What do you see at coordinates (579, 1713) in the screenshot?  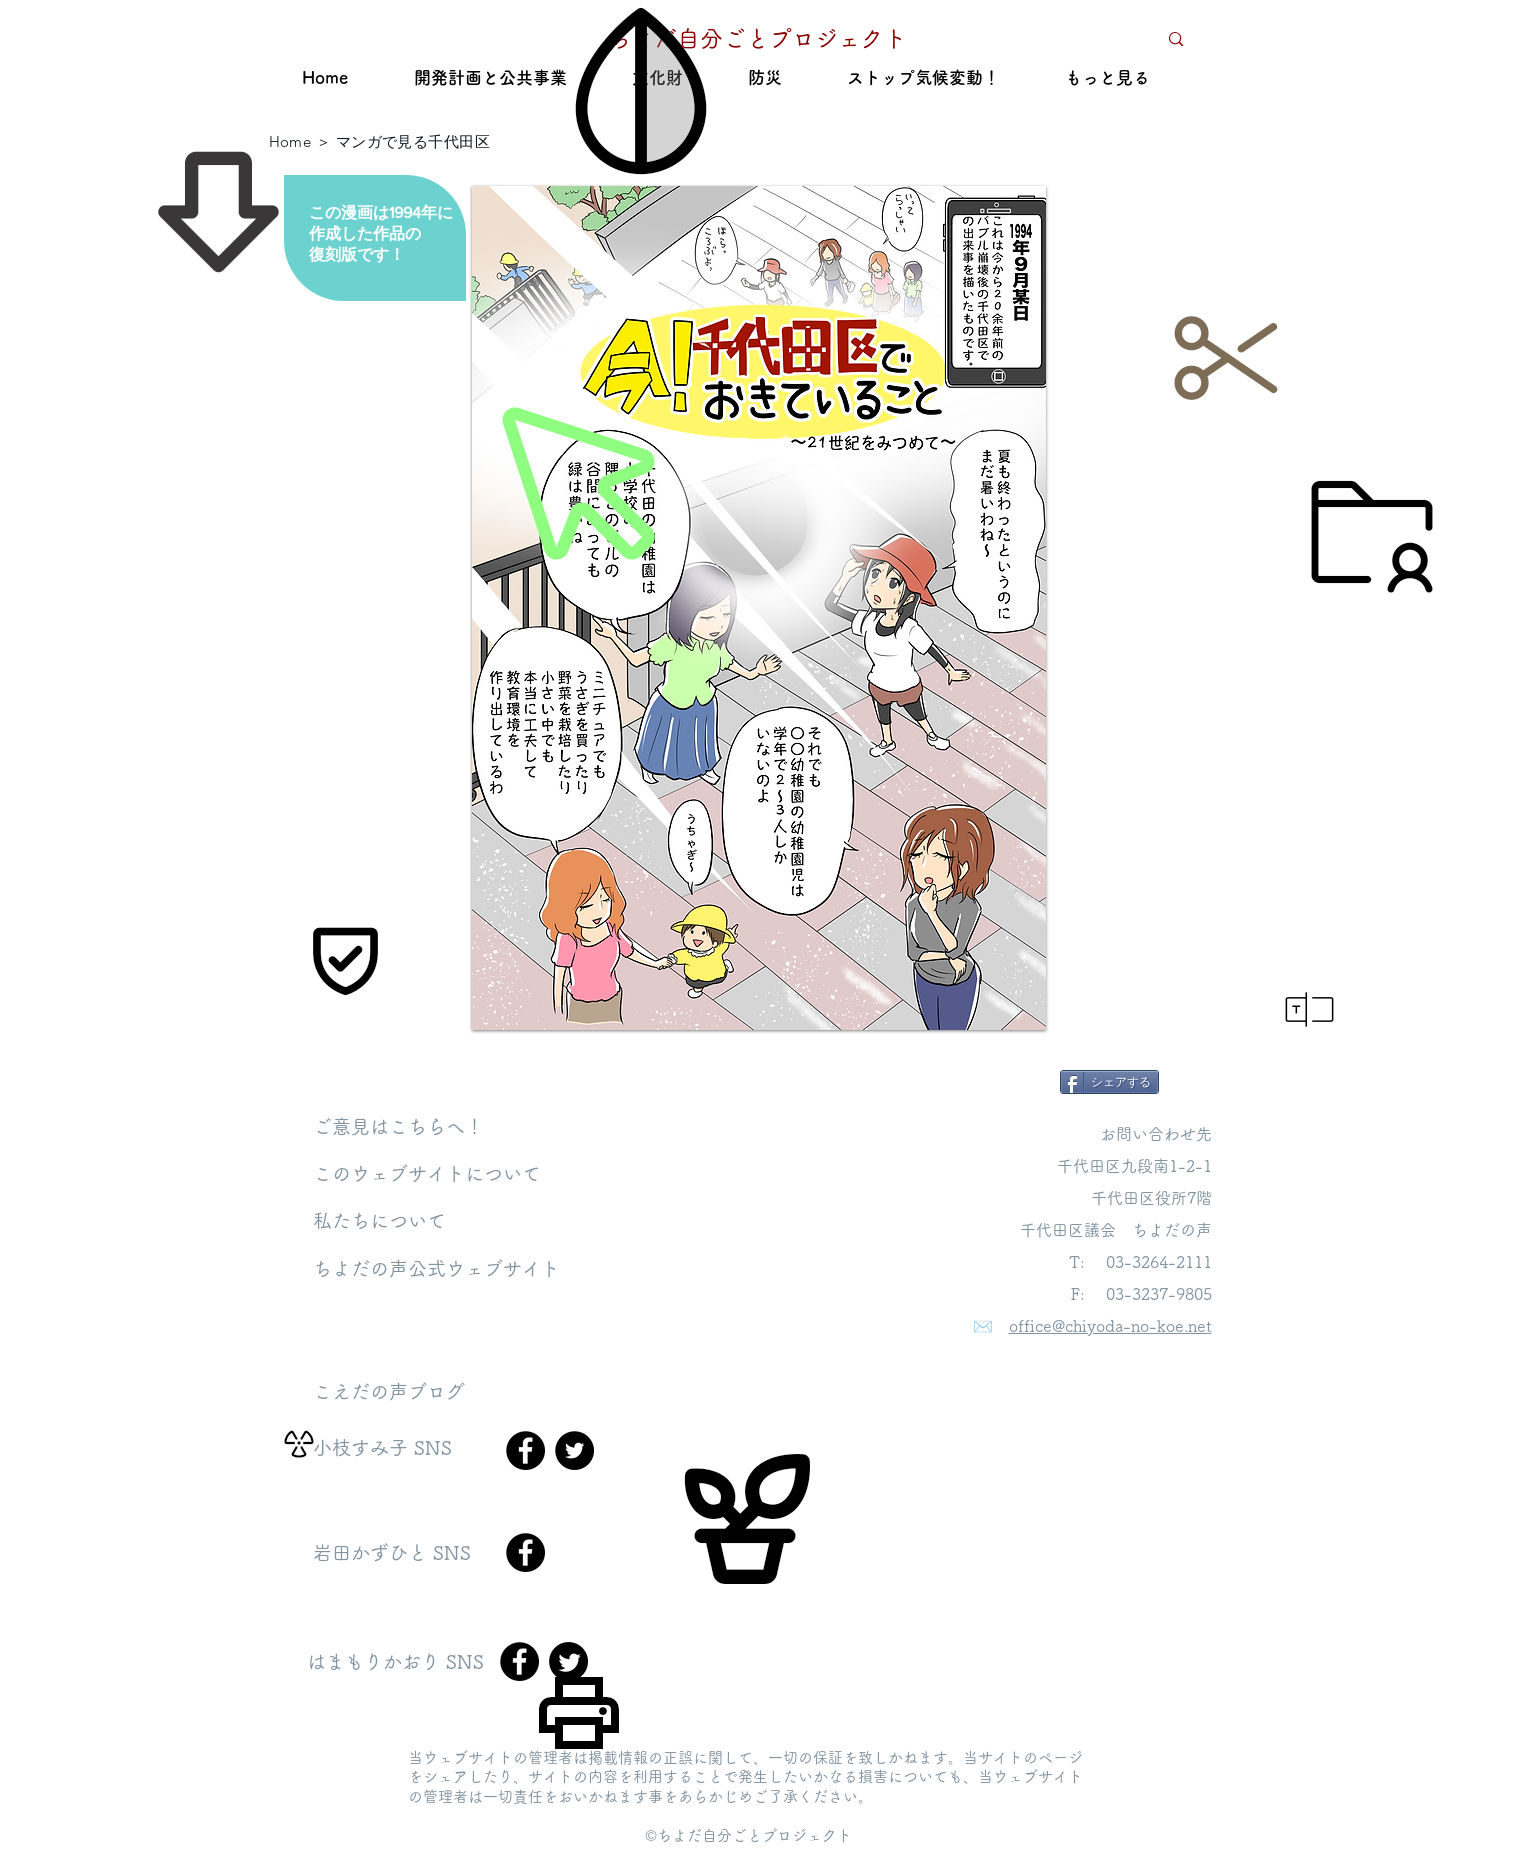 I see `print this document` at bounding box center [579, 1713].